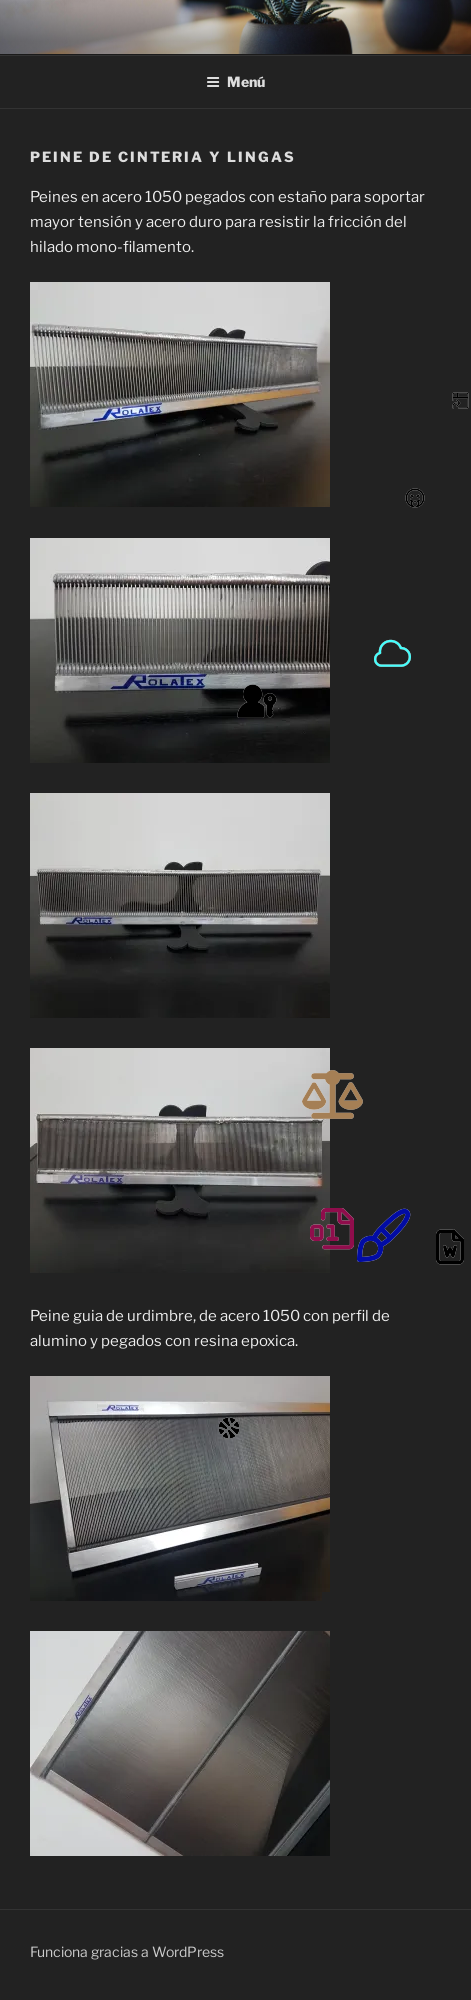 The image size is (471, 2000). I want to click on access sports or basketball-related content, so click(229, 1428).